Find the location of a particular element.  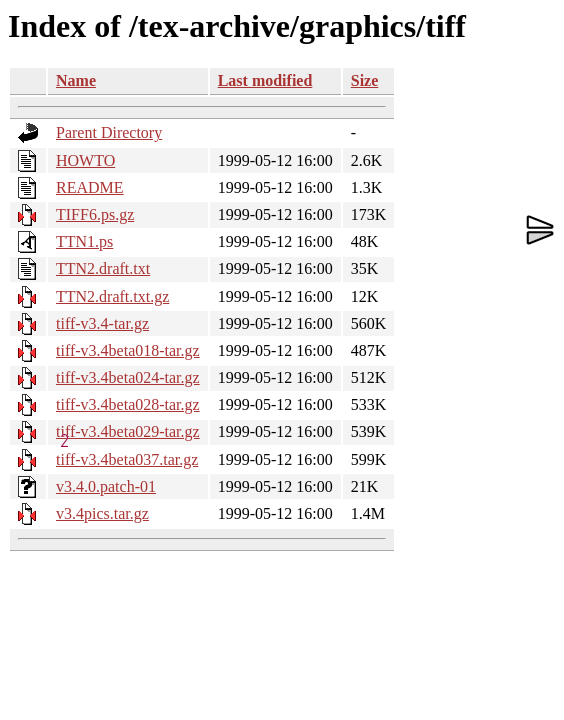

indicates step two in a sequence or process is located at coordinates (64, 440).